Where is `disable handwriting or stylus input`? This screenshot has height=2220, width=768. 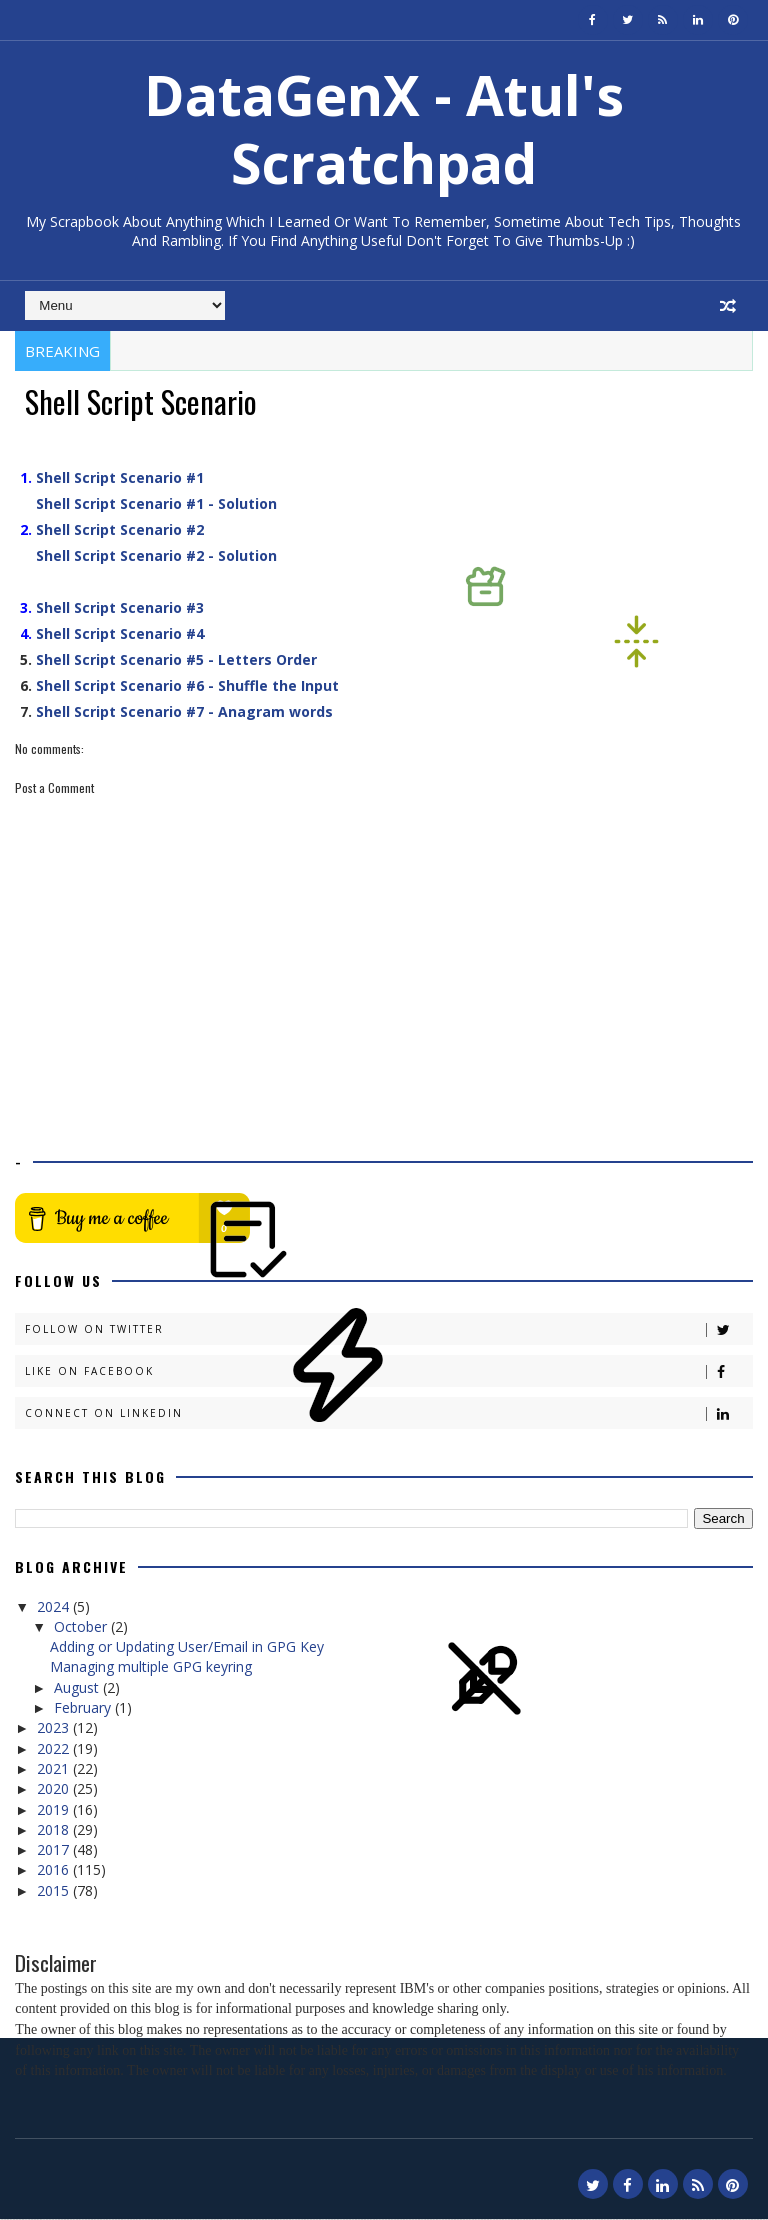
disable handwriting or stylus input is located at coordinates (484, 1678).